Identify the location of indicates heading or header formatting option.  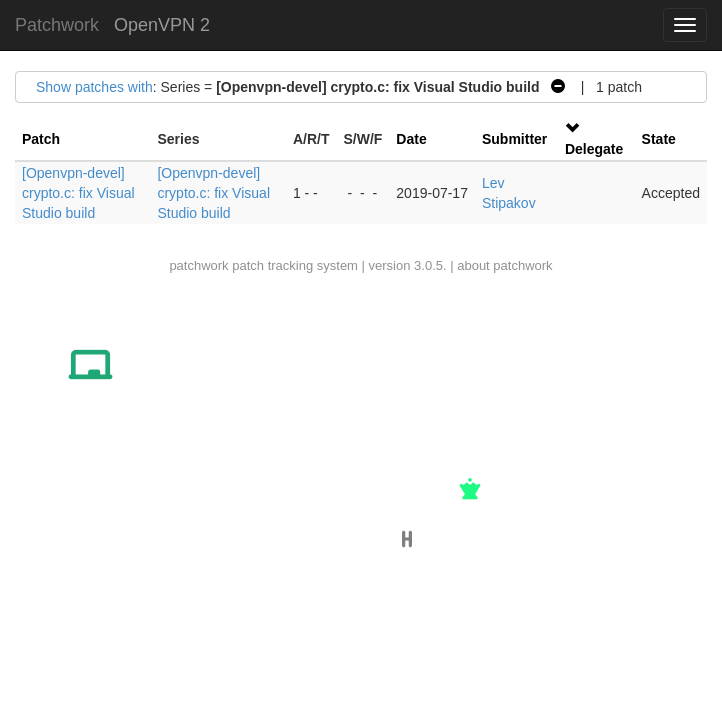
(407, 539).